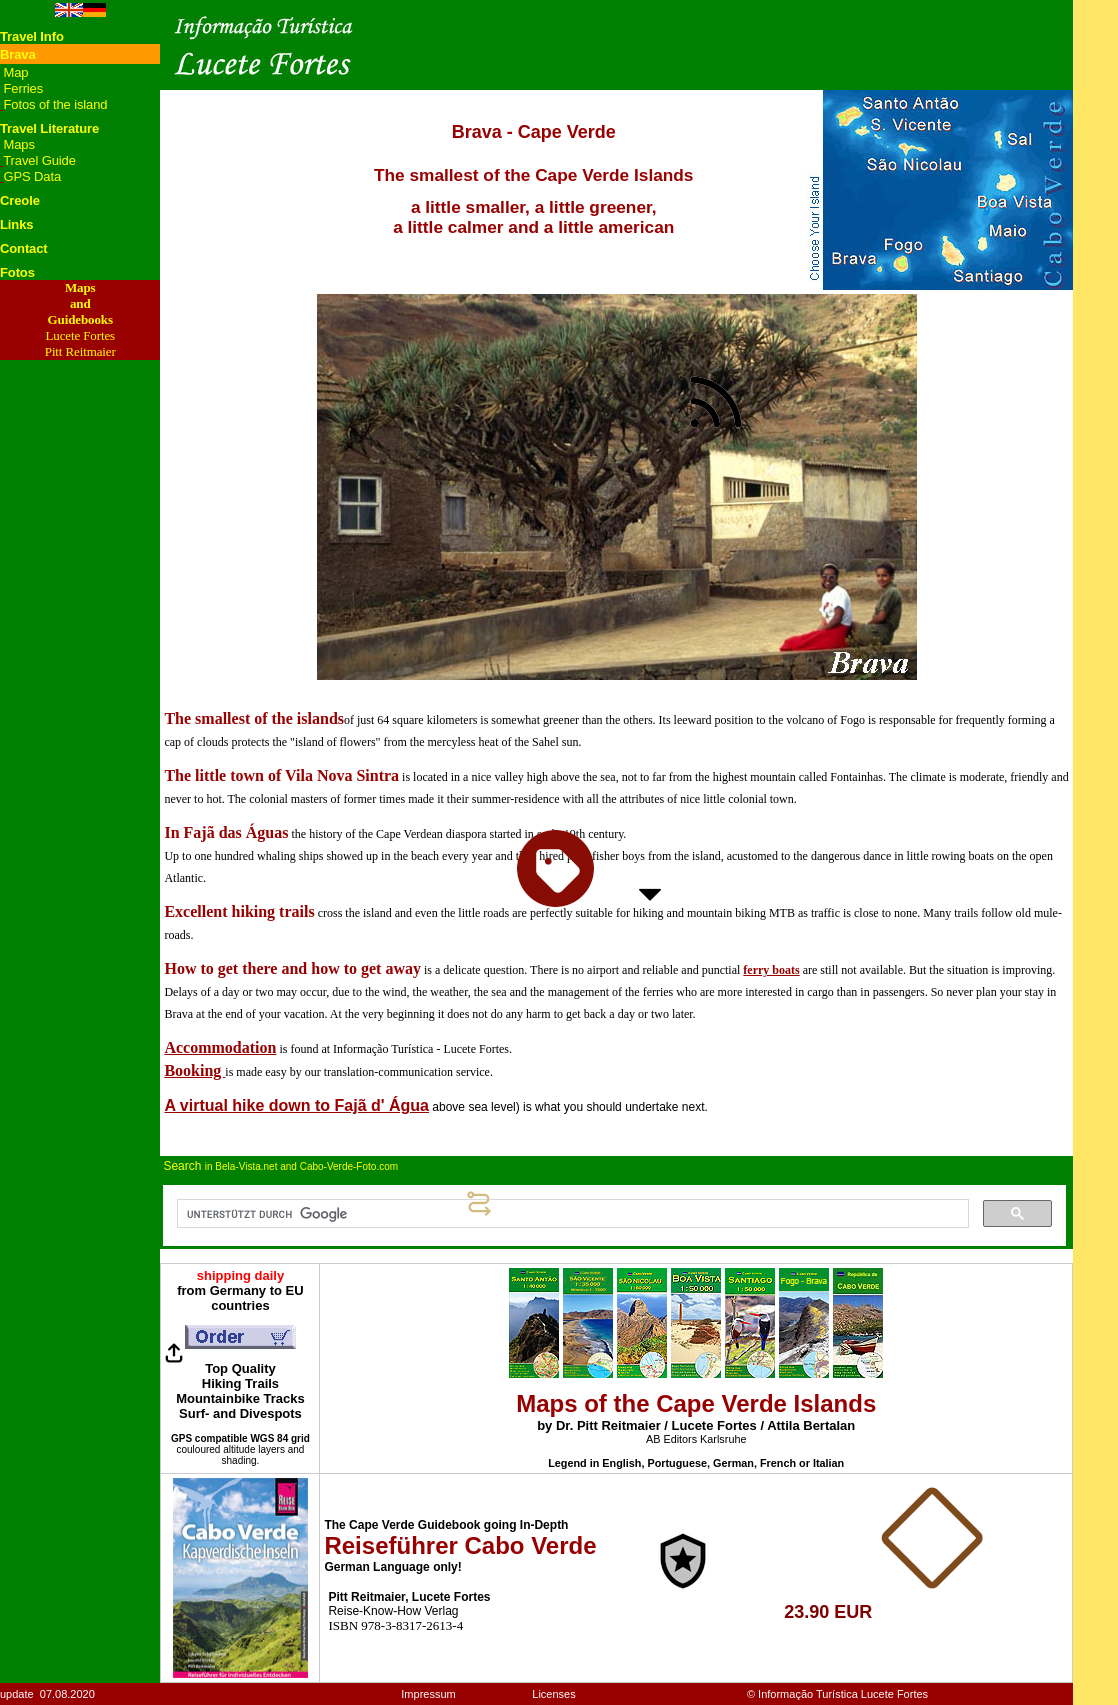 This screenshot has width=1118, height=1705. Describe the element at coordinates (479, 1203) in the screenshot. I see `indicates an s-turn right in navigation directions` at that location.